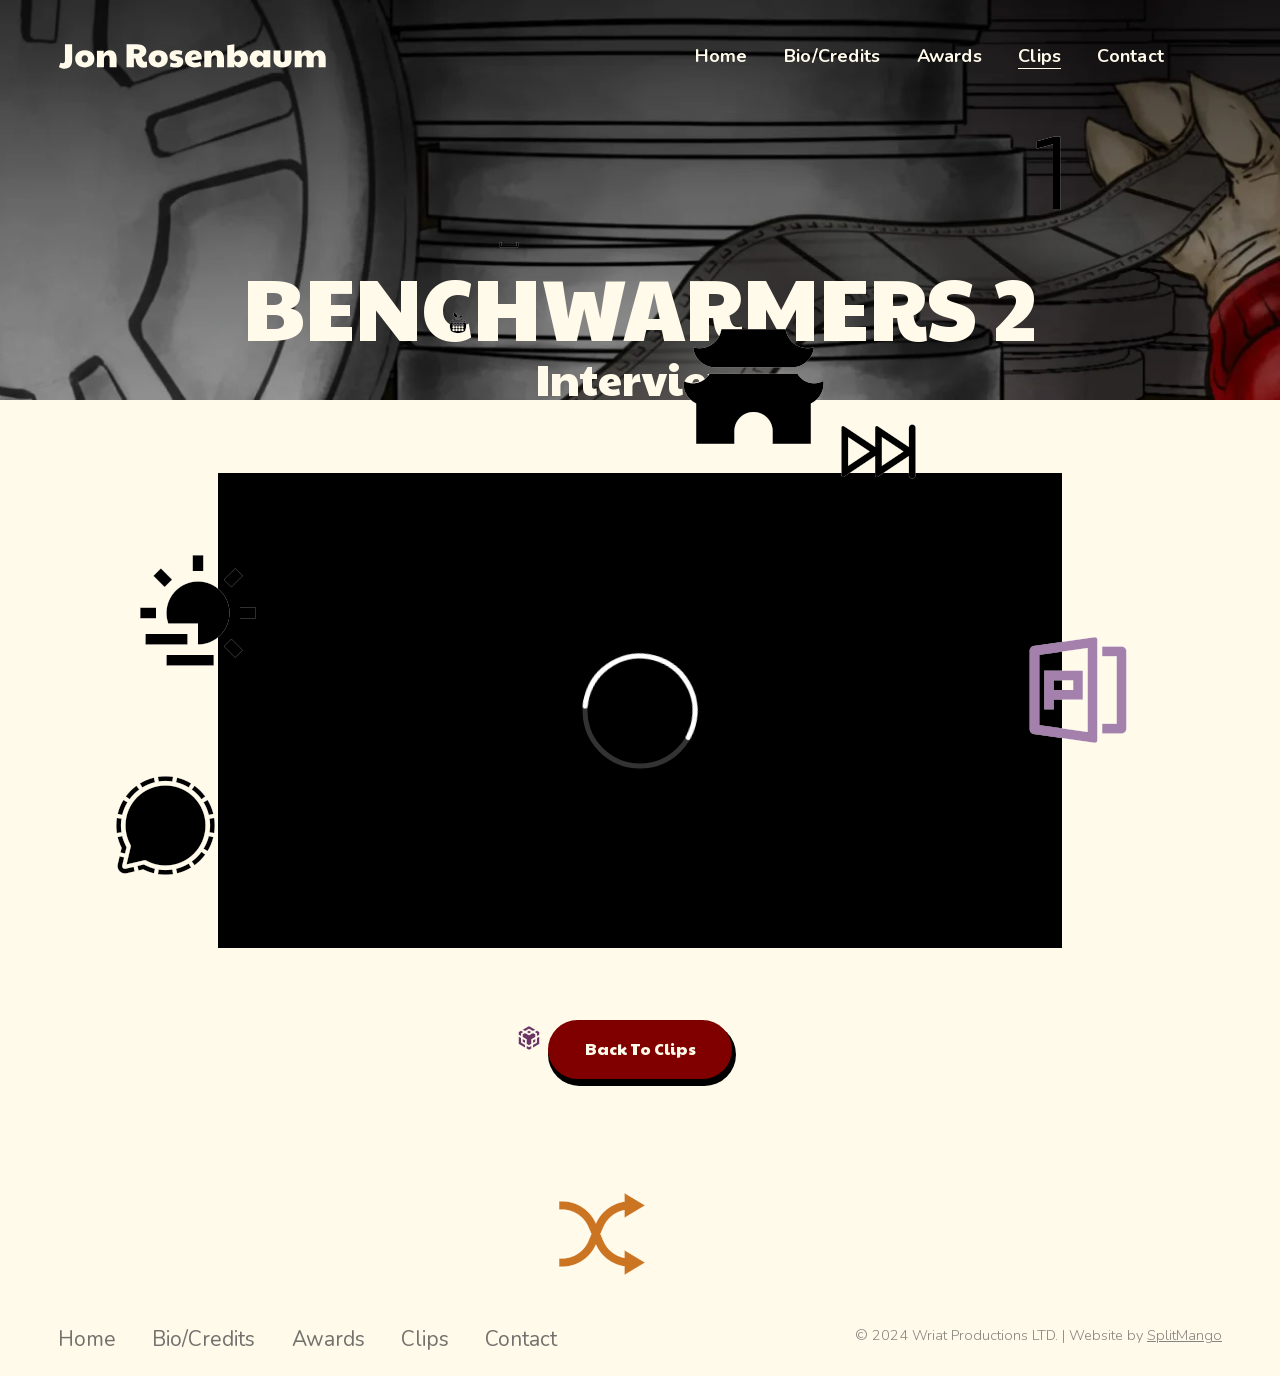 The image size is (1280, 1376). What do you see at coordinates (165, 825) in the screenshot?
I see `open signal messenger app` at bounding box center [165, 825].